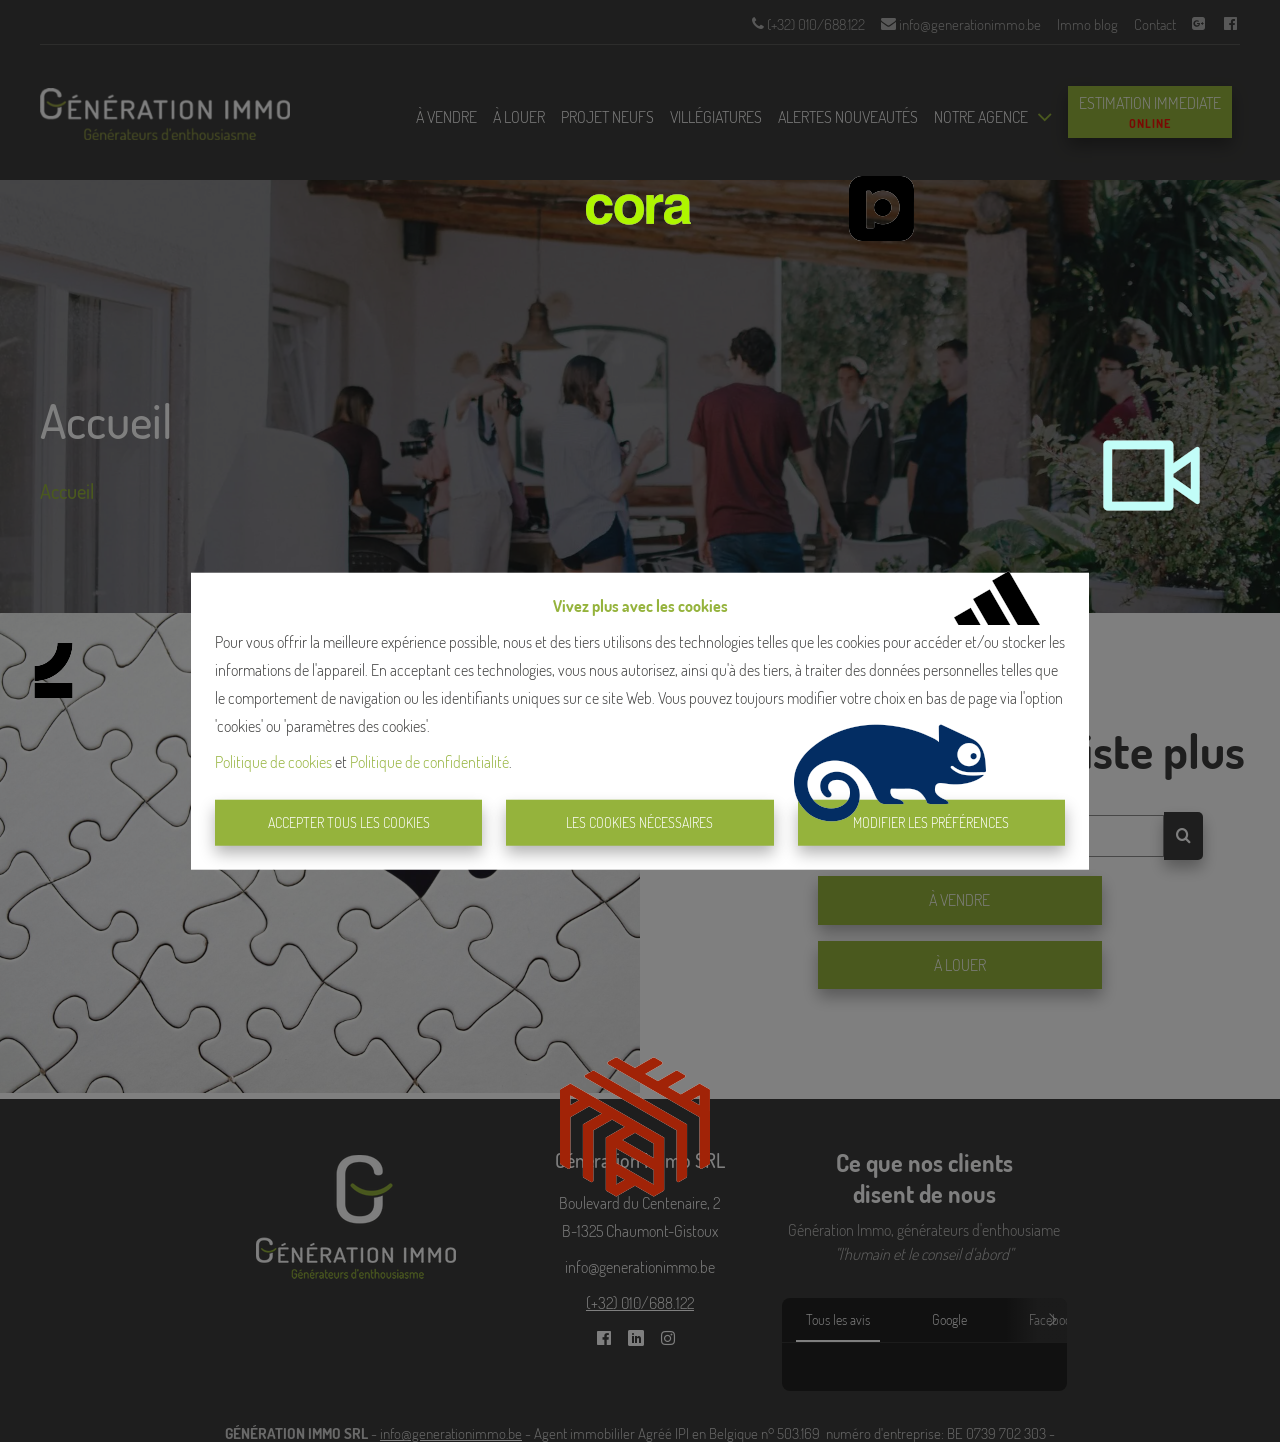 This screenshot has height=1442, width=1280. Describe the element at coordinates (1151, 475) in the screenshot. I see `turn on camera for video call` at that location.